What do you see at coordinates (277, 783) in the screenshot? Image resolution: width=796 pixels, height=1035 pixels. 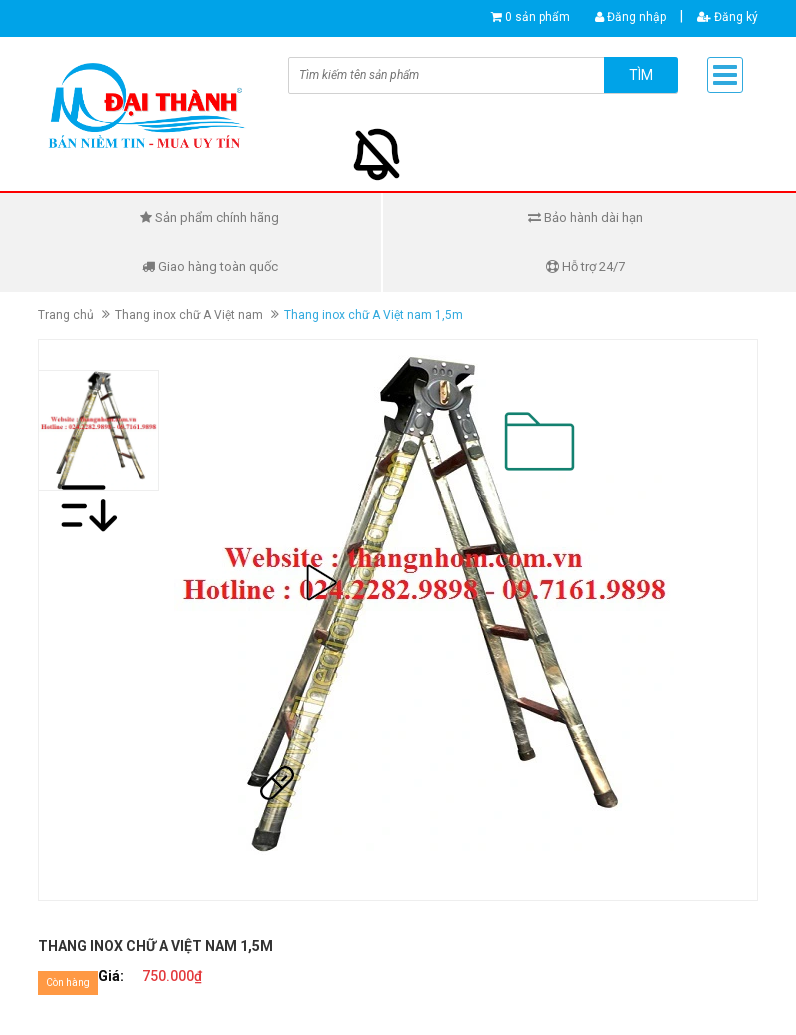 I see `access medication reminders` at bounding box center [277, 783].